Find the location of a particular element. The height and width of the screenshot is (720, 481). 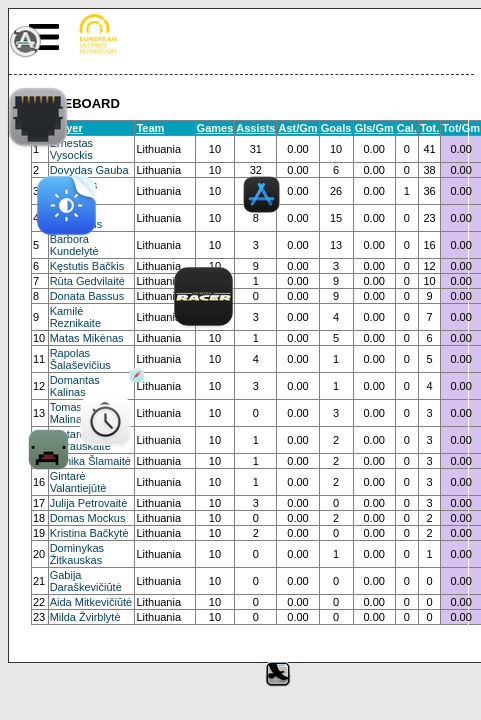

check for available software updates is located at coordinates (25, 41).